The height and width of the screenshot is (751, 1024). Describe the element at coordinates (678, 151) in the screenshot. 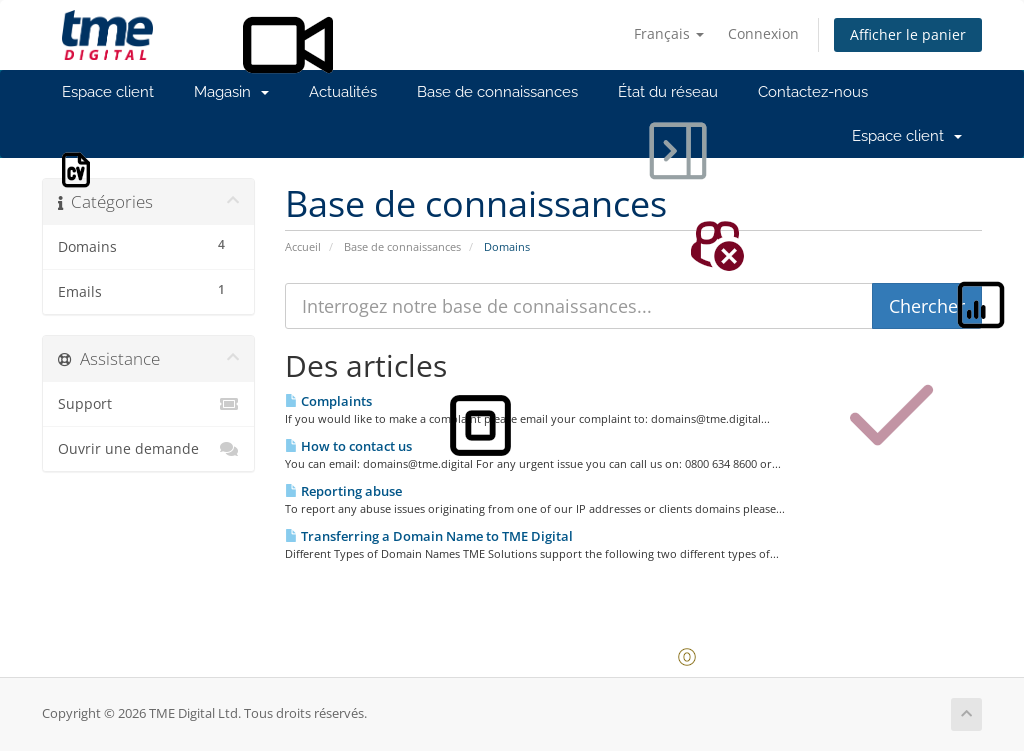

I see `collapse the sidebar panel` at that location.